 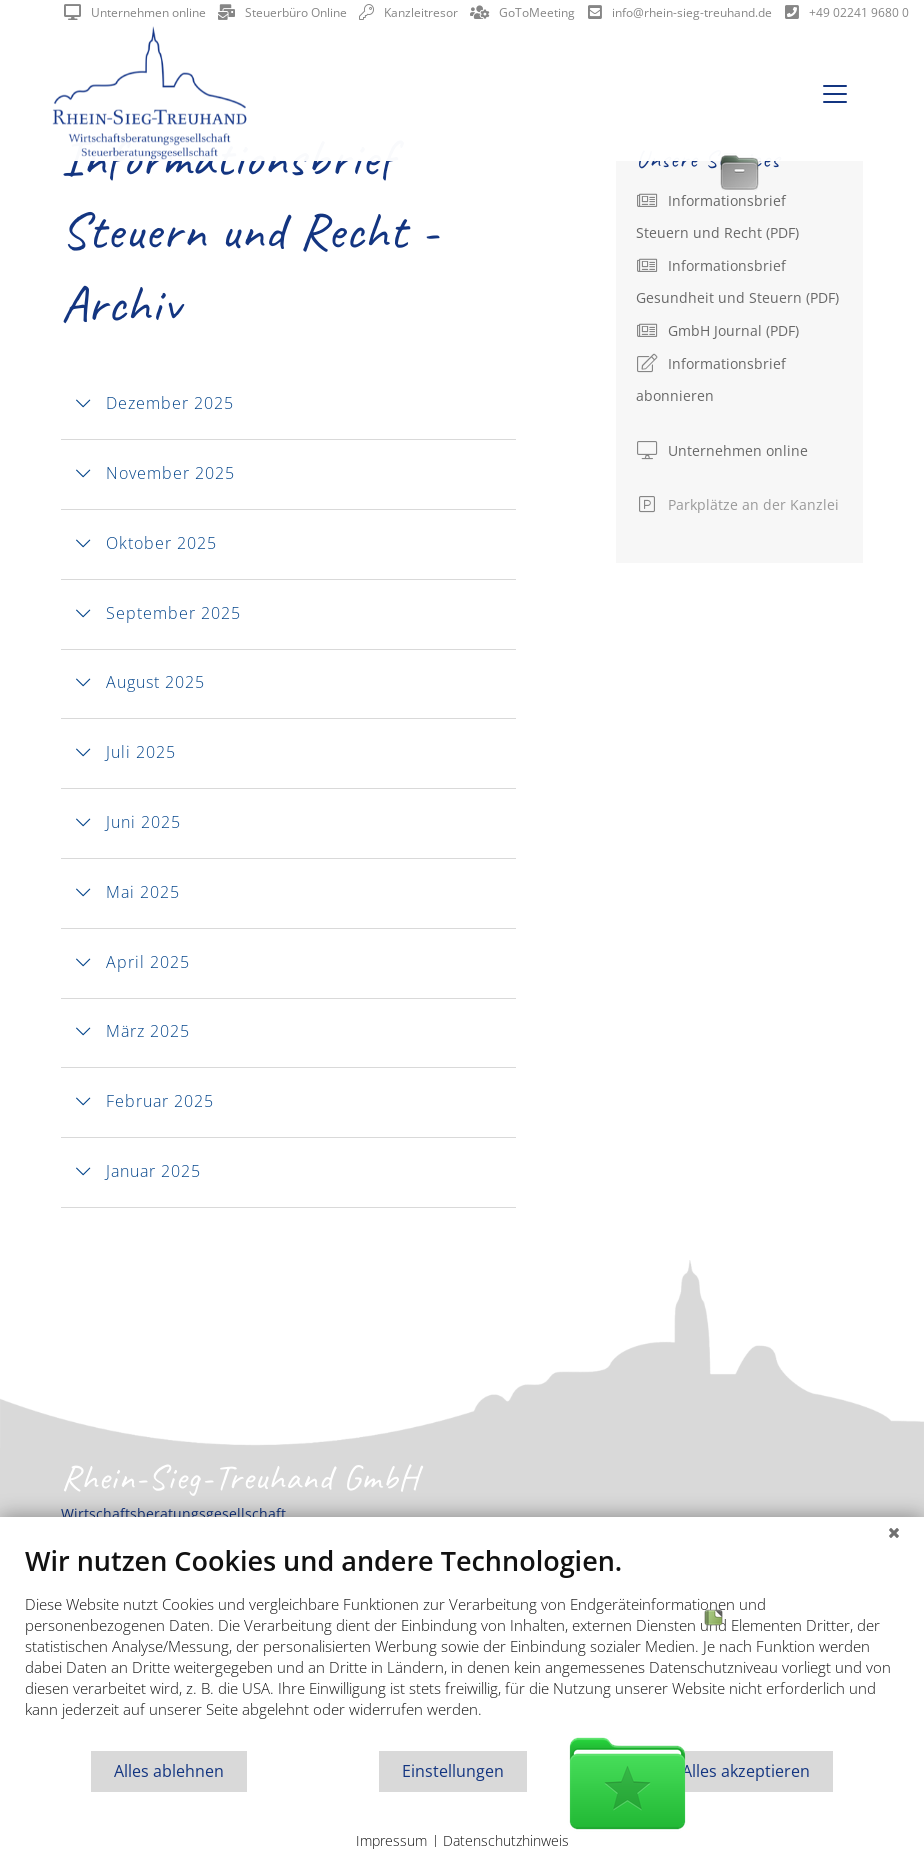 I want to click on access bookmarked or favorite files, so click(x=627, y=1783).